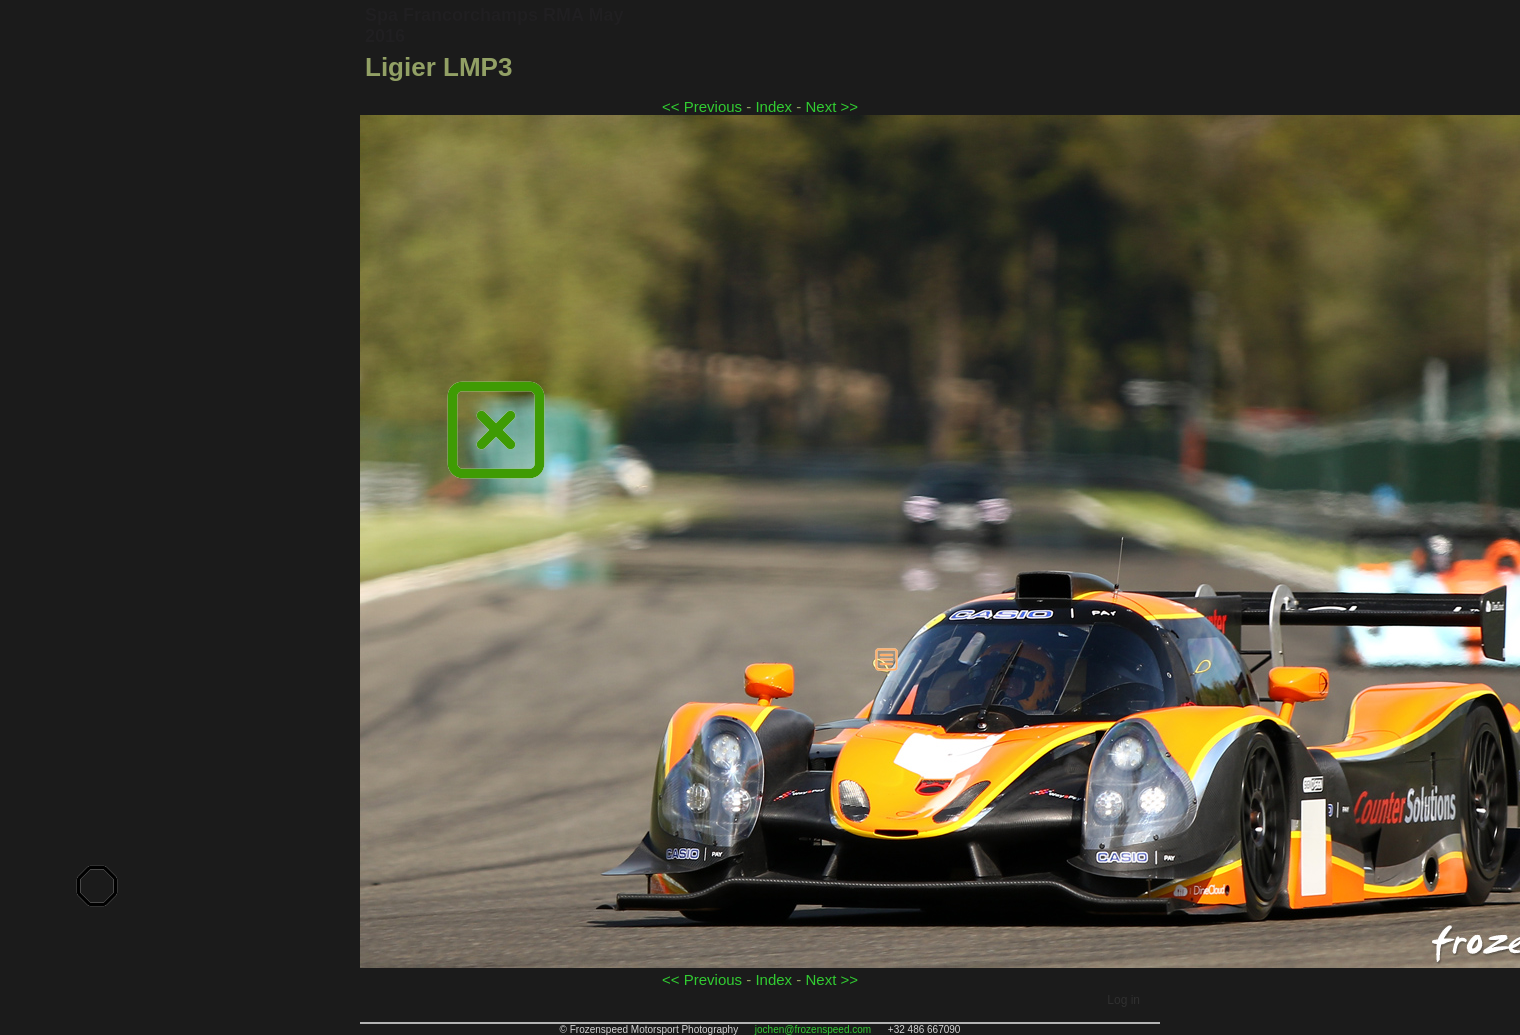 Image resolution: width=1520 pixels, height=1035 pixels. I want to click on open navigation menu, so click(886, 659).